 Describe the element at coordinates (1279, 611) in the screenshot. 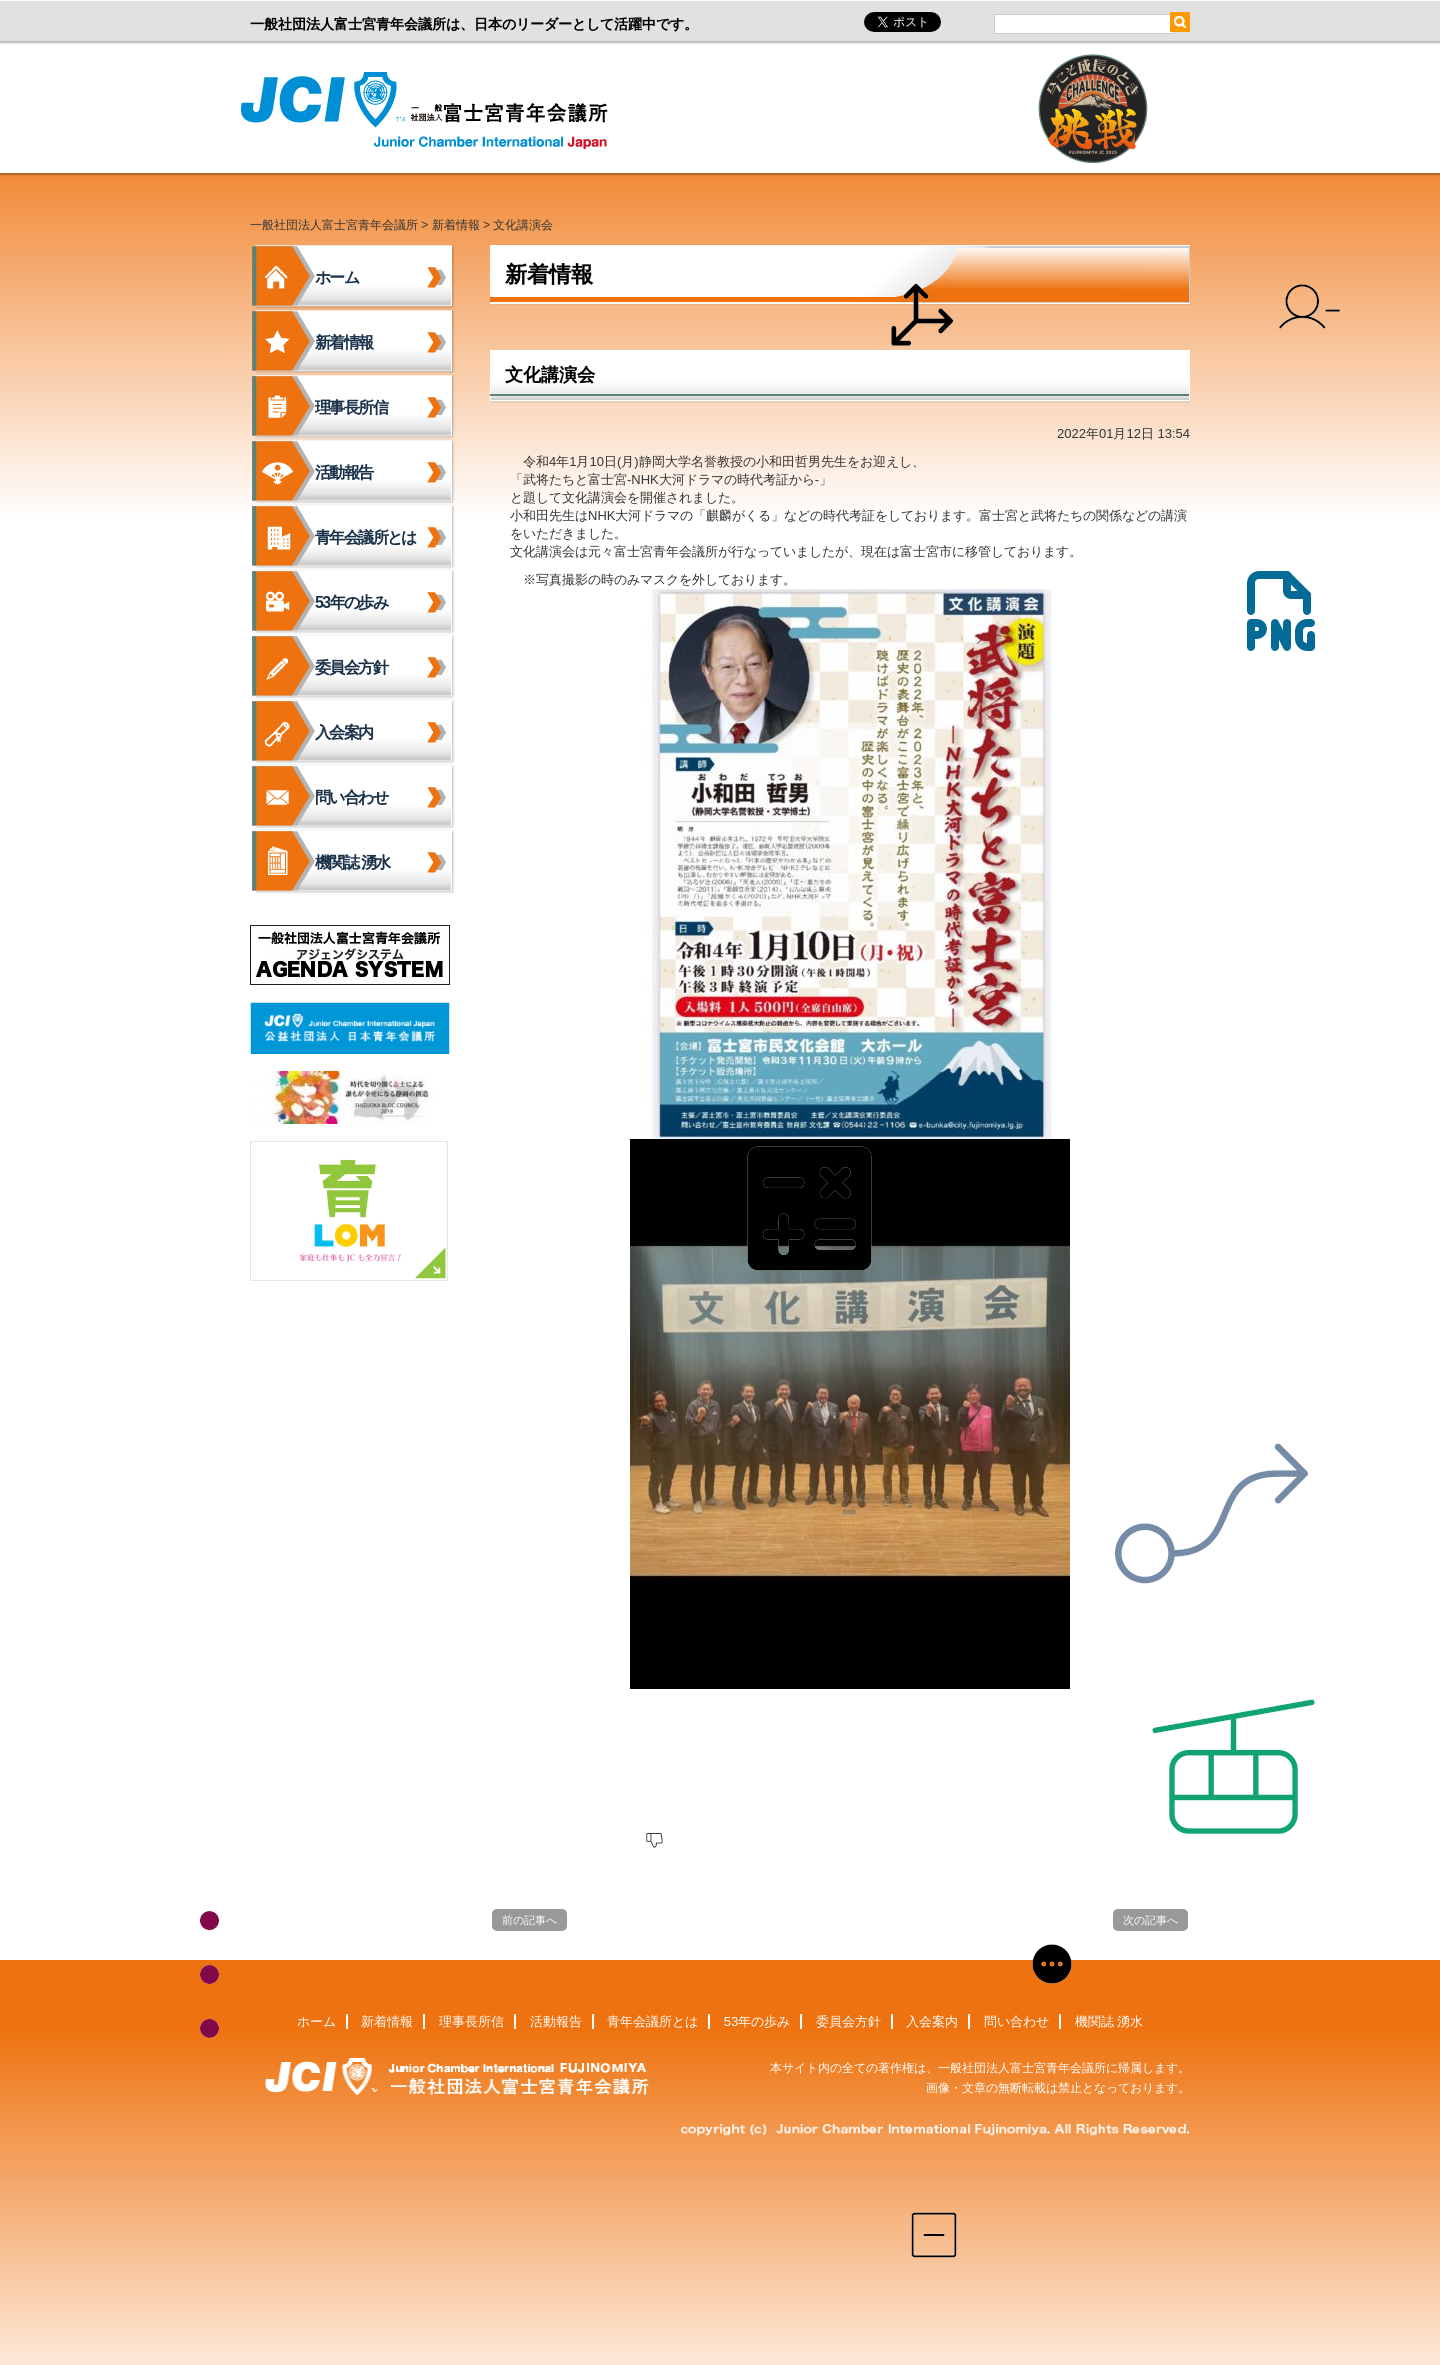

I see `indicates a PNG image file type` at that location.